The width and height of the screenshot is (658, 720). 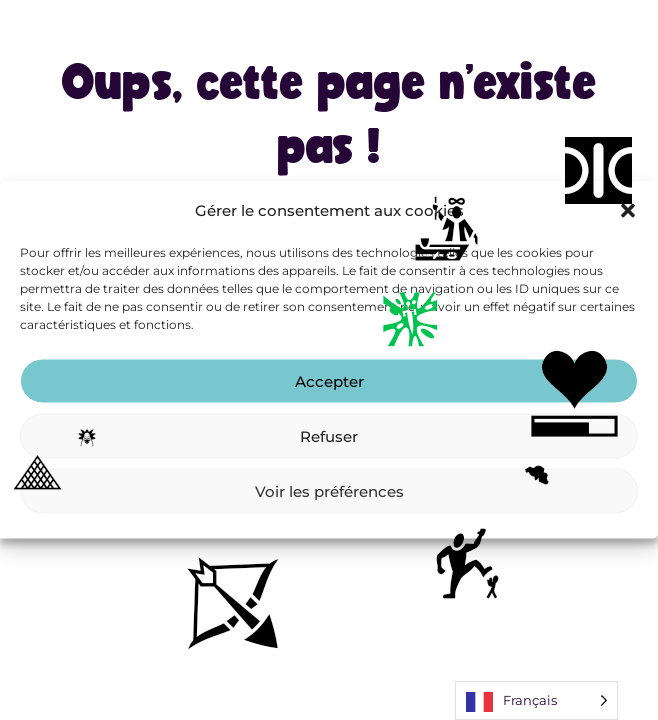 I want to click on indicates a melting or dissolving weapon effect, so click(x=410, y=319).